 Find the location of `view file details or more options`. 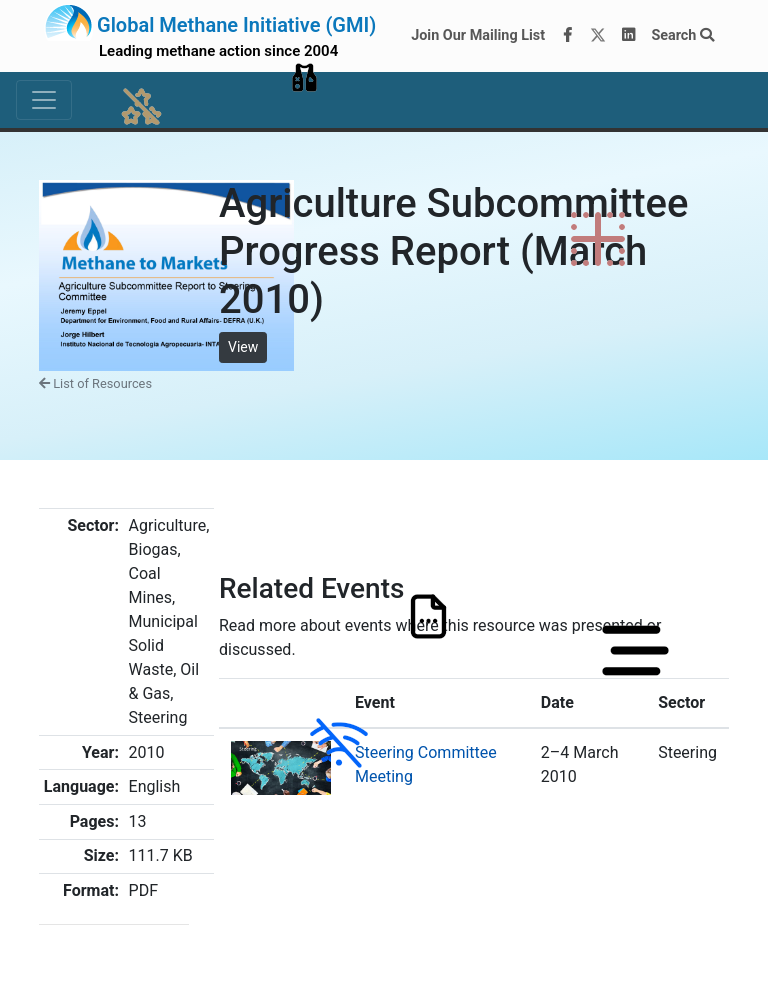

view file details or more options is located at coordinates (428, 616).